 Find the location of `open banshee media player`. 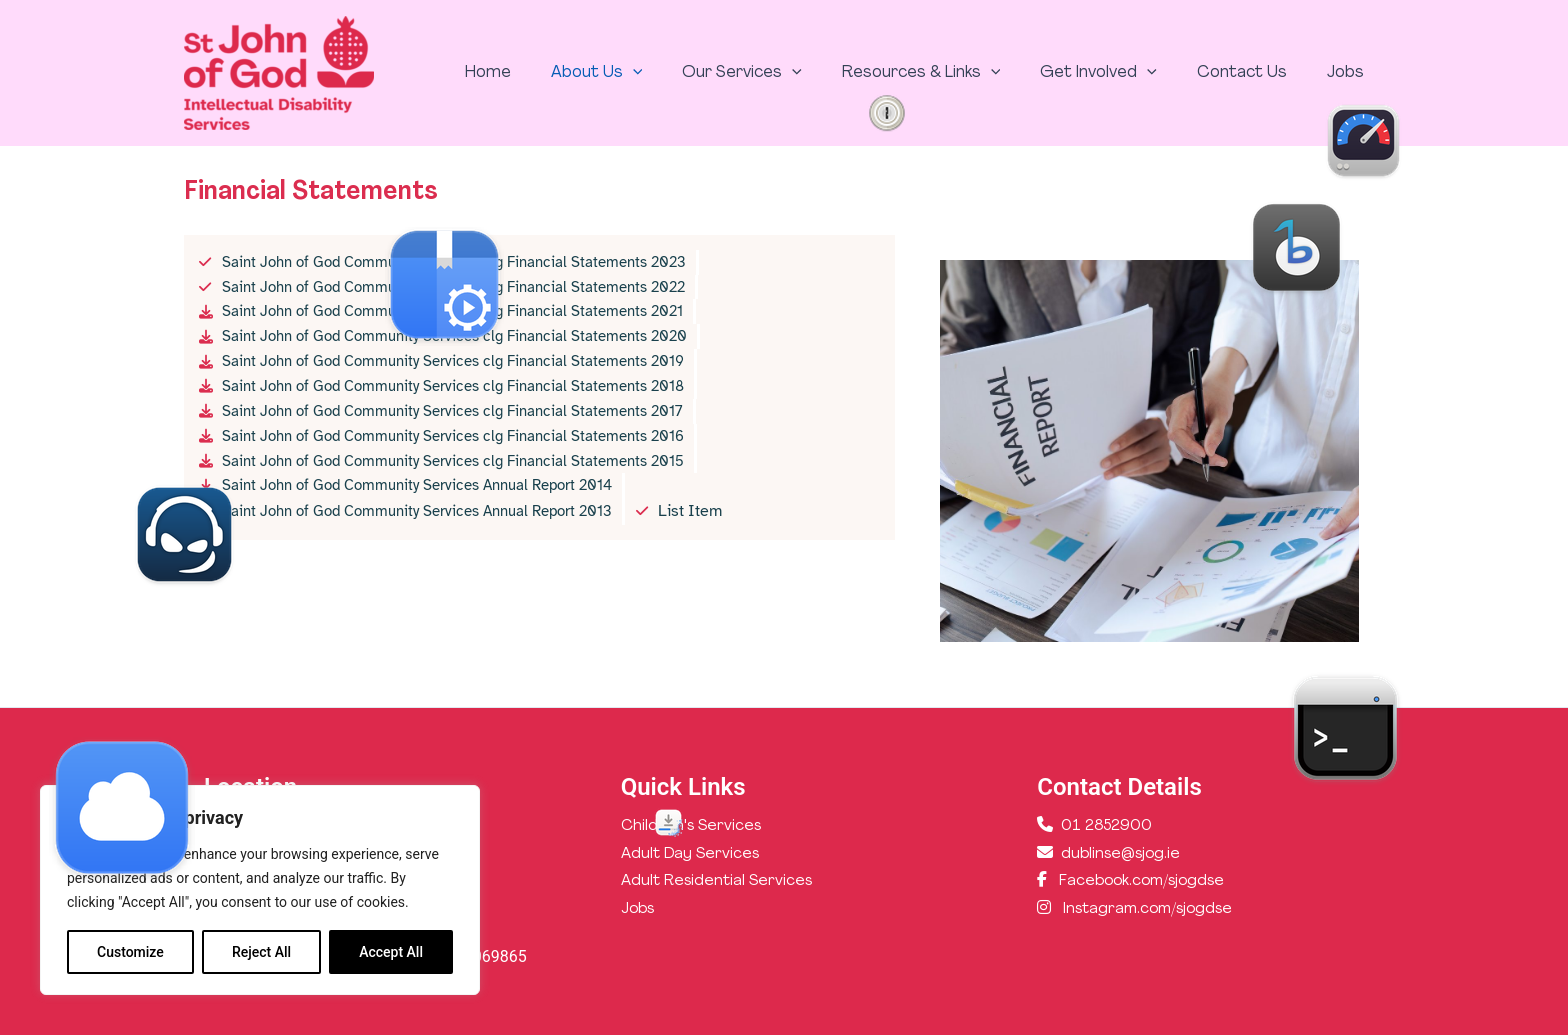

open banshee media player is located at coordinates (1296, 247).